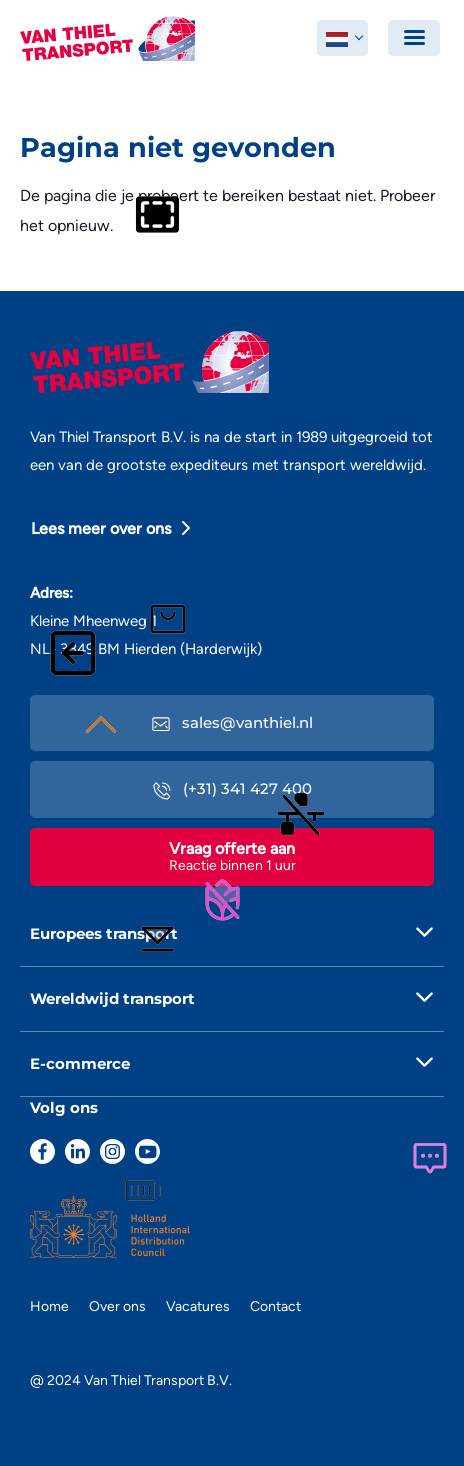 Image resolution: width=464 pixels, height=1466 pixels. I want to click on indicates battery is fully charged, so click(142, 1190).